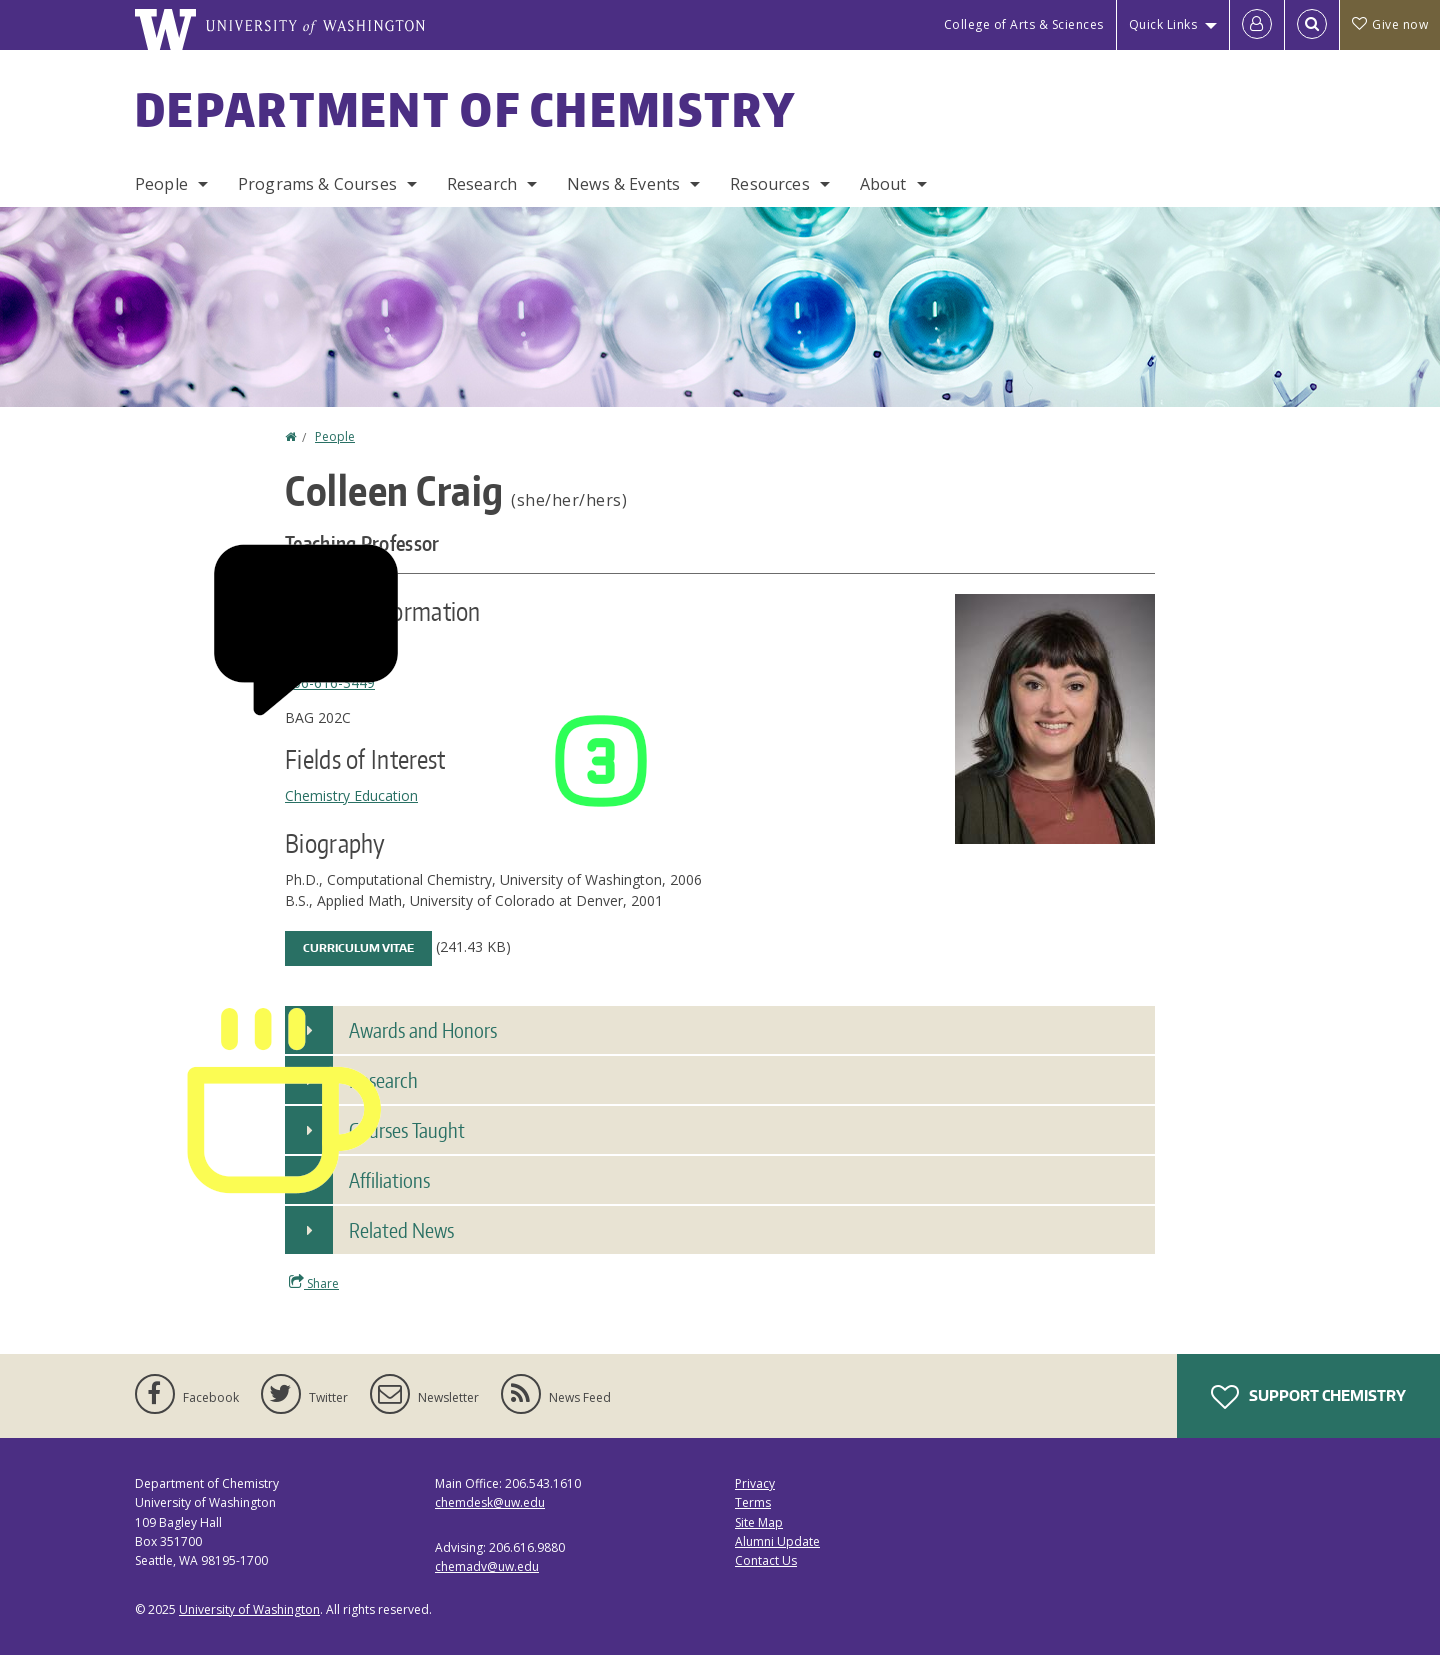 The width and height of the screenshot is (1440, 1655). Describe the element at coordinates (280, 1109) in the screenshot. I see `find nearby coffee shops or cafes` at that location.